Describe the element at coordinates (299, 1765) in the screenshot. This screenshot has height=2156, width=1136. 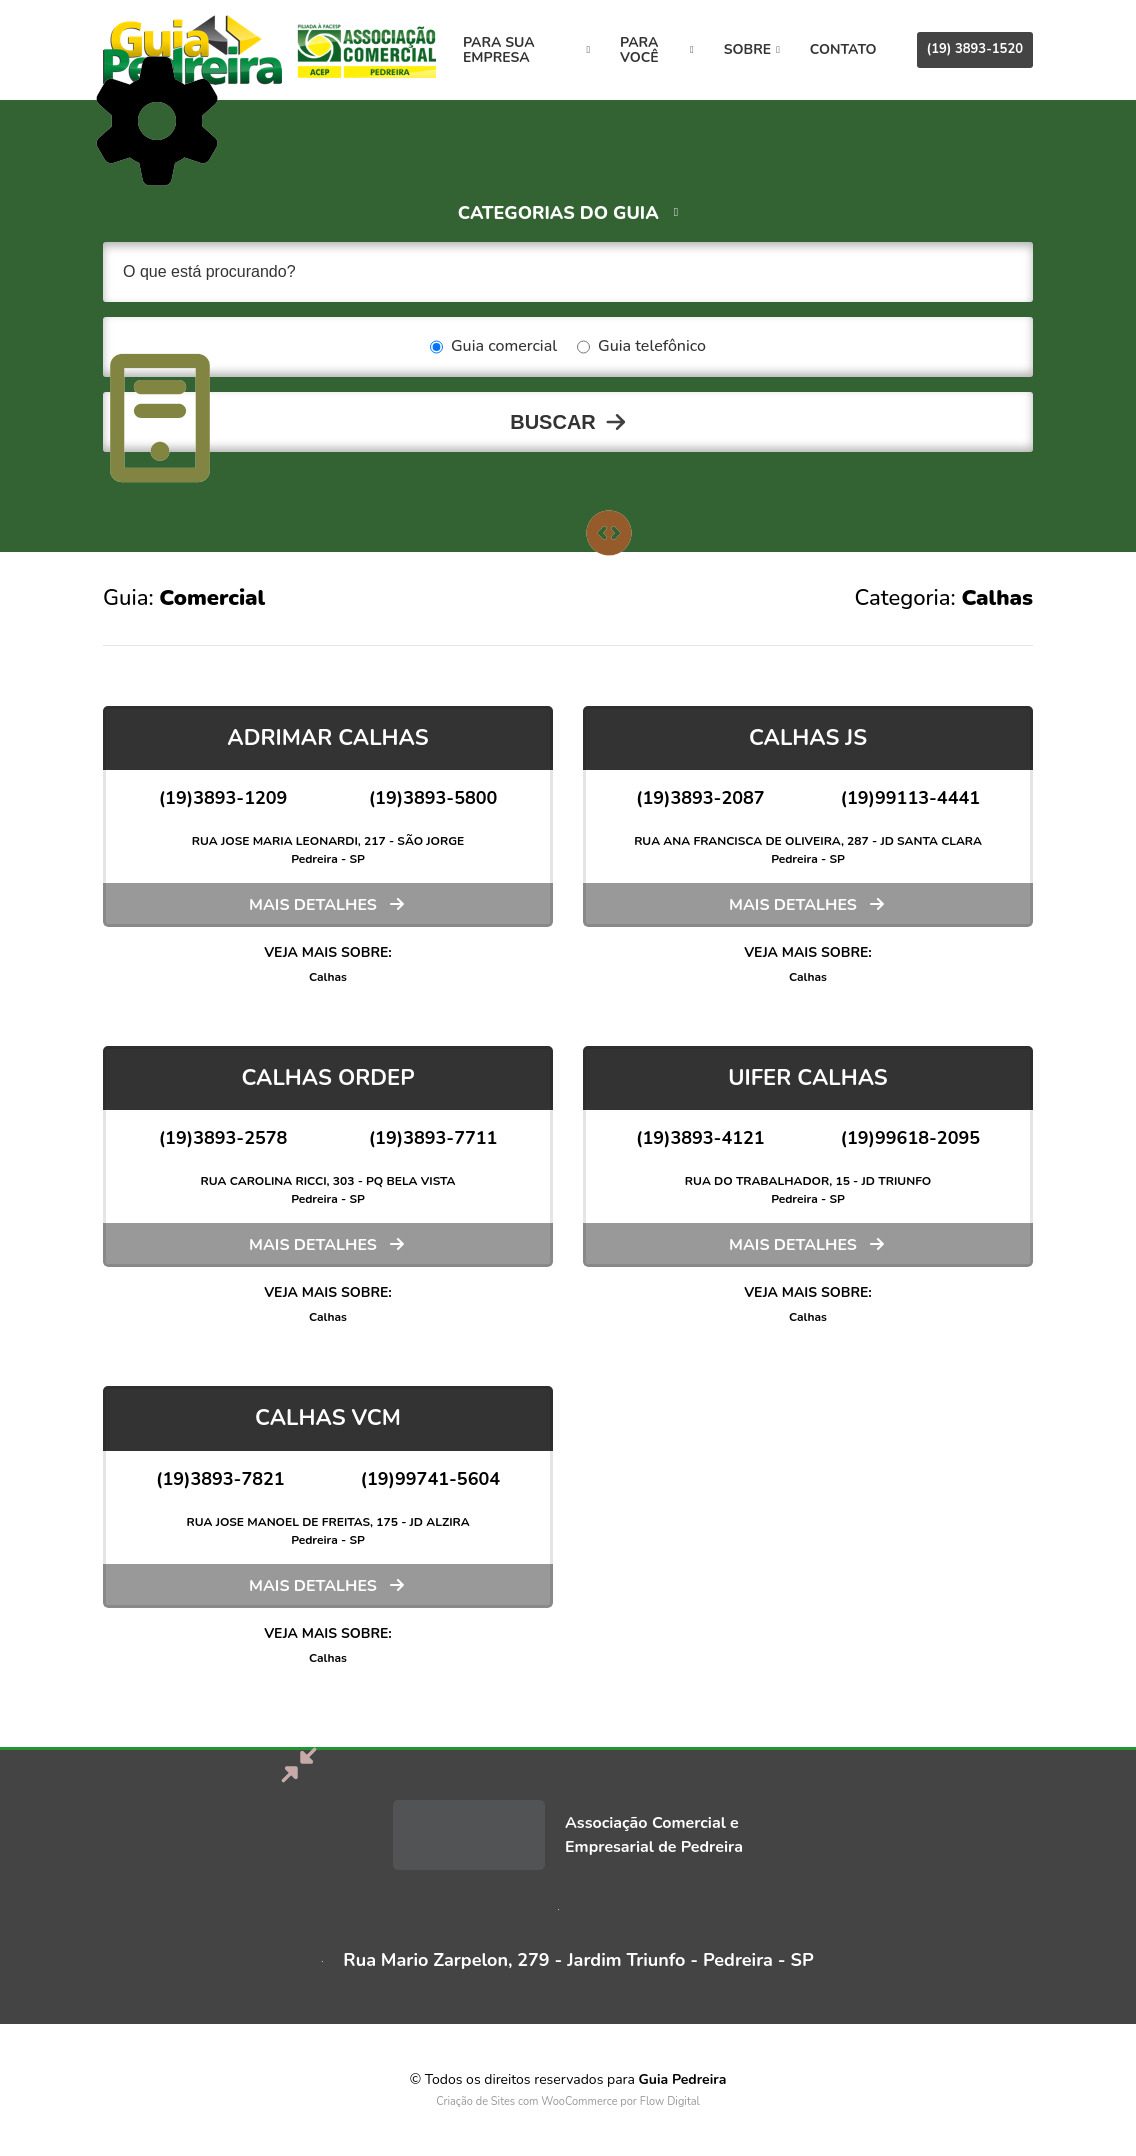
I see `minimize or collapse content` at that location.